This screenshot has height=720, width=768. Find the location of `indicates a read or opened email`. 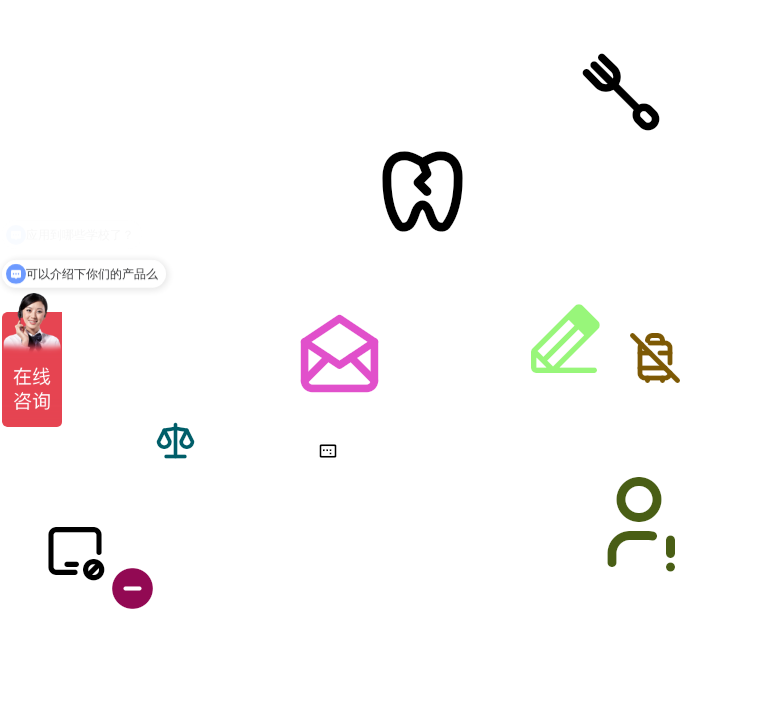

indicates a read or opened email is located at coordinates (339, 353).